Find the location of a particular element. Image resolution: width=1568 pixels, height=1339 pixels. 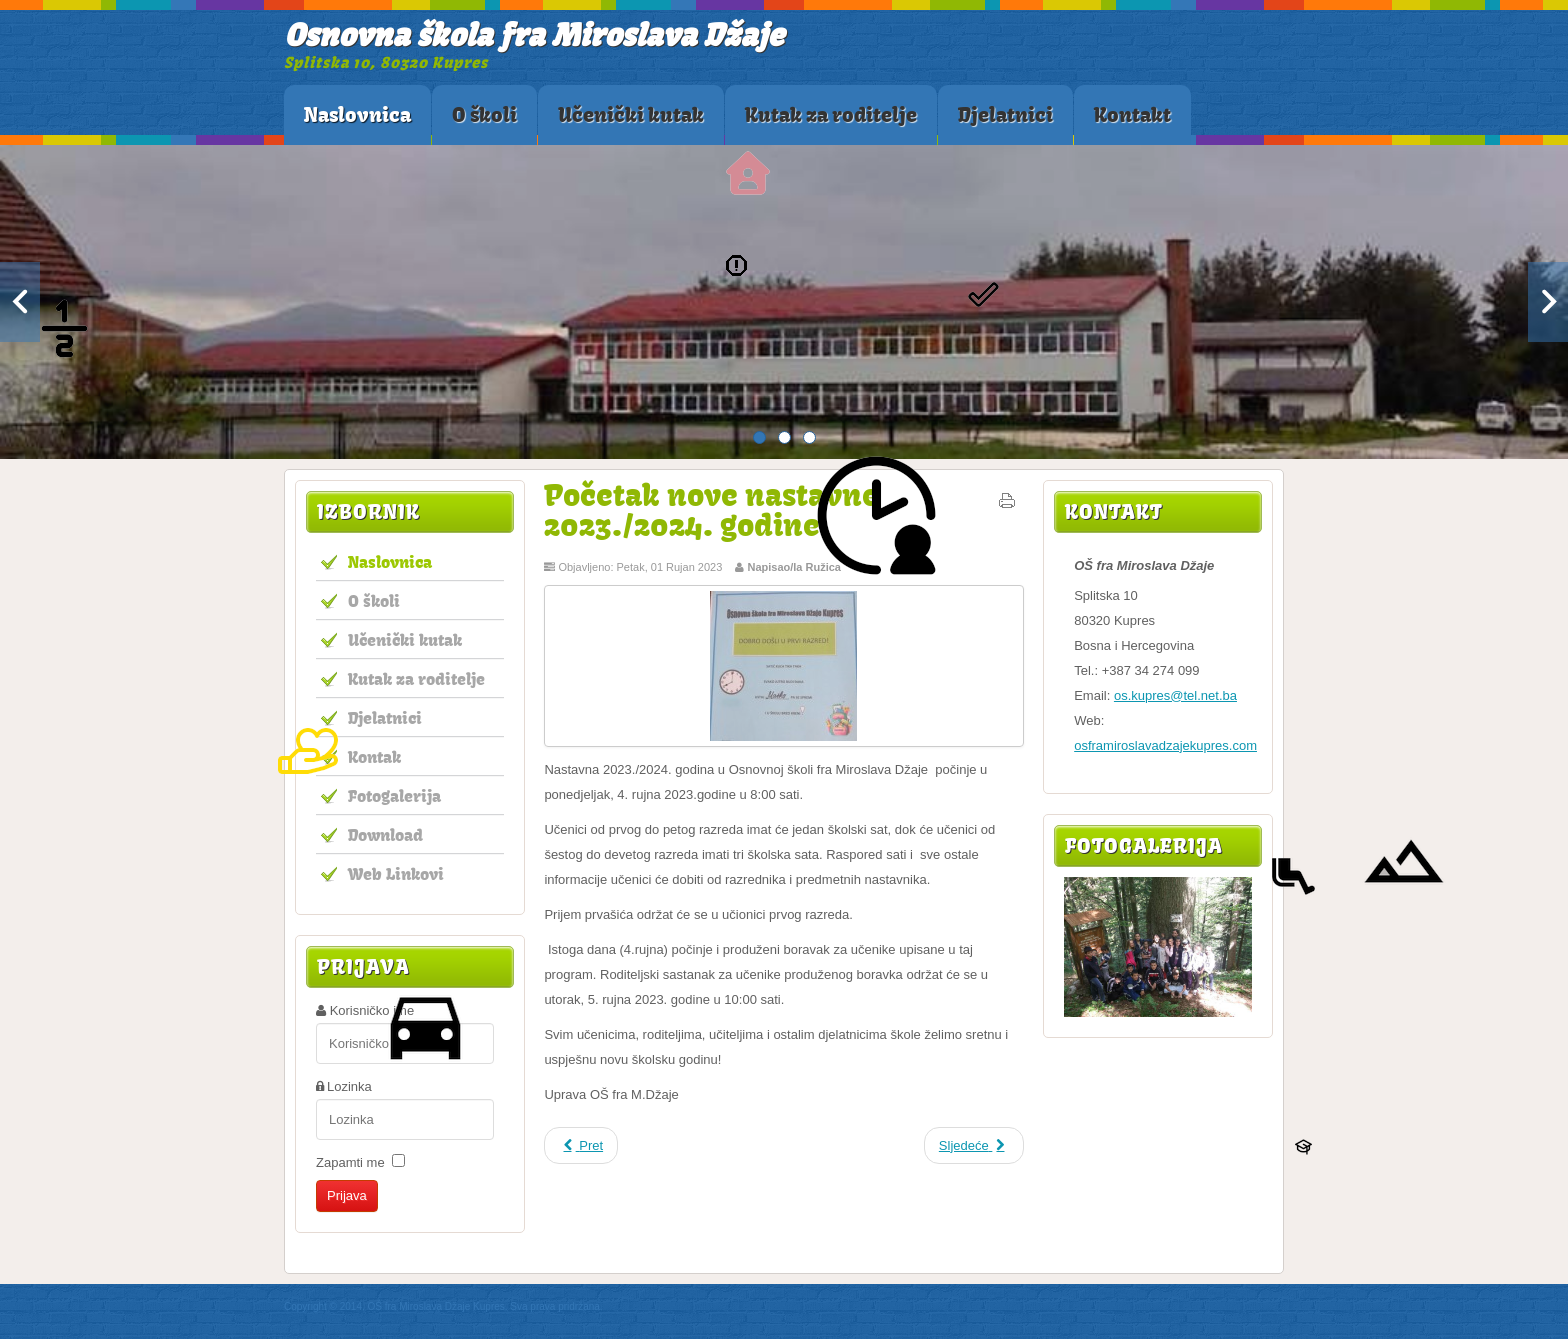

switch to terrain map view is located at coordinates (1404, 861).